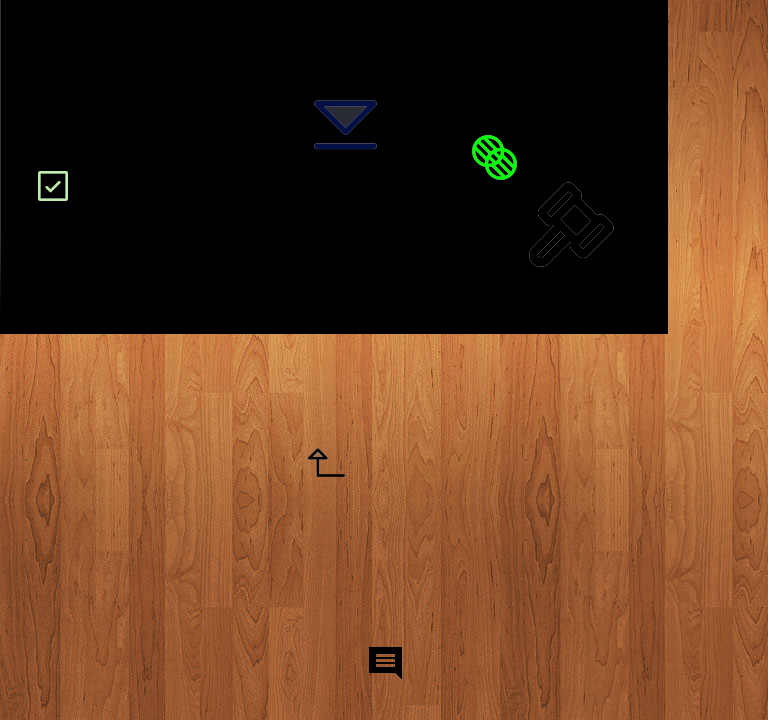  Describe the element at coordinates (325, 464) in the screenshot. I see `go back and return to top` at that location.